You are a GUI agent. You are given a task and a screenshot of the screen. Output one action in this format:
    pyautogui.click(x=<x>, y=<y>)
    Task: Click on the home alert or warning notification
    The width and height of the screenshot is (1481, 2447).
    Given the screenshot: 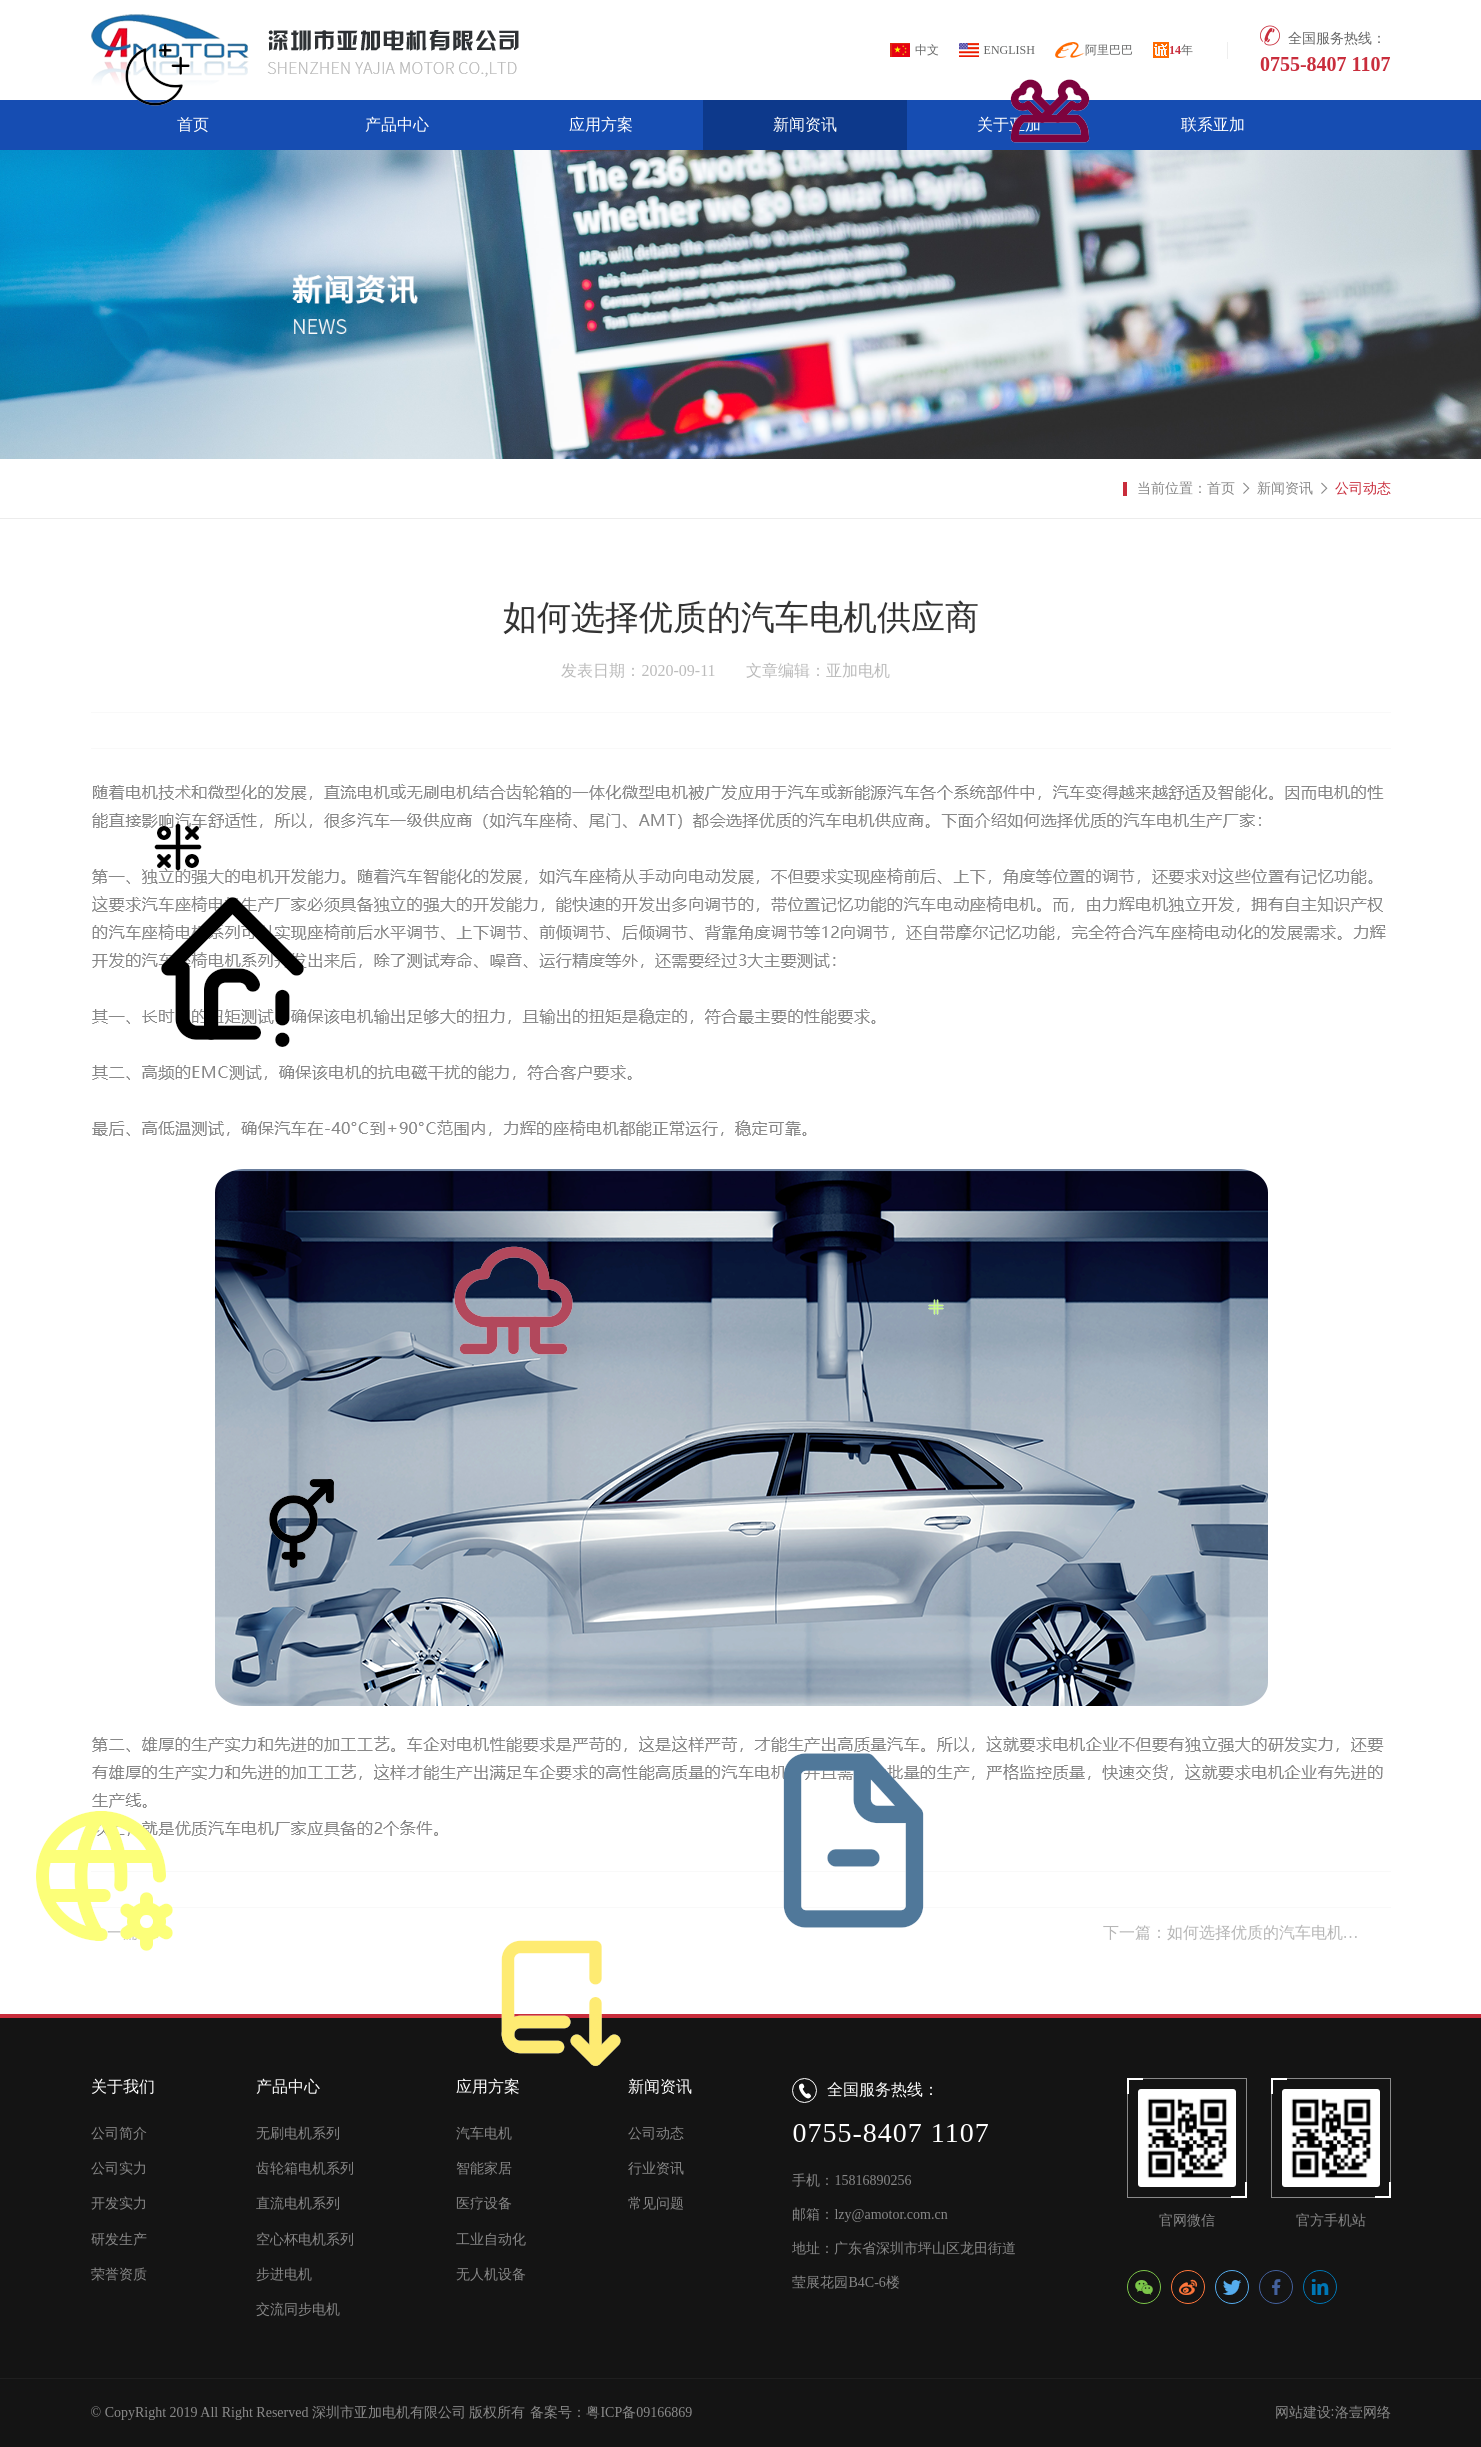 What is the action you would take?
    pyautogui.click(x=232, y=968)
    